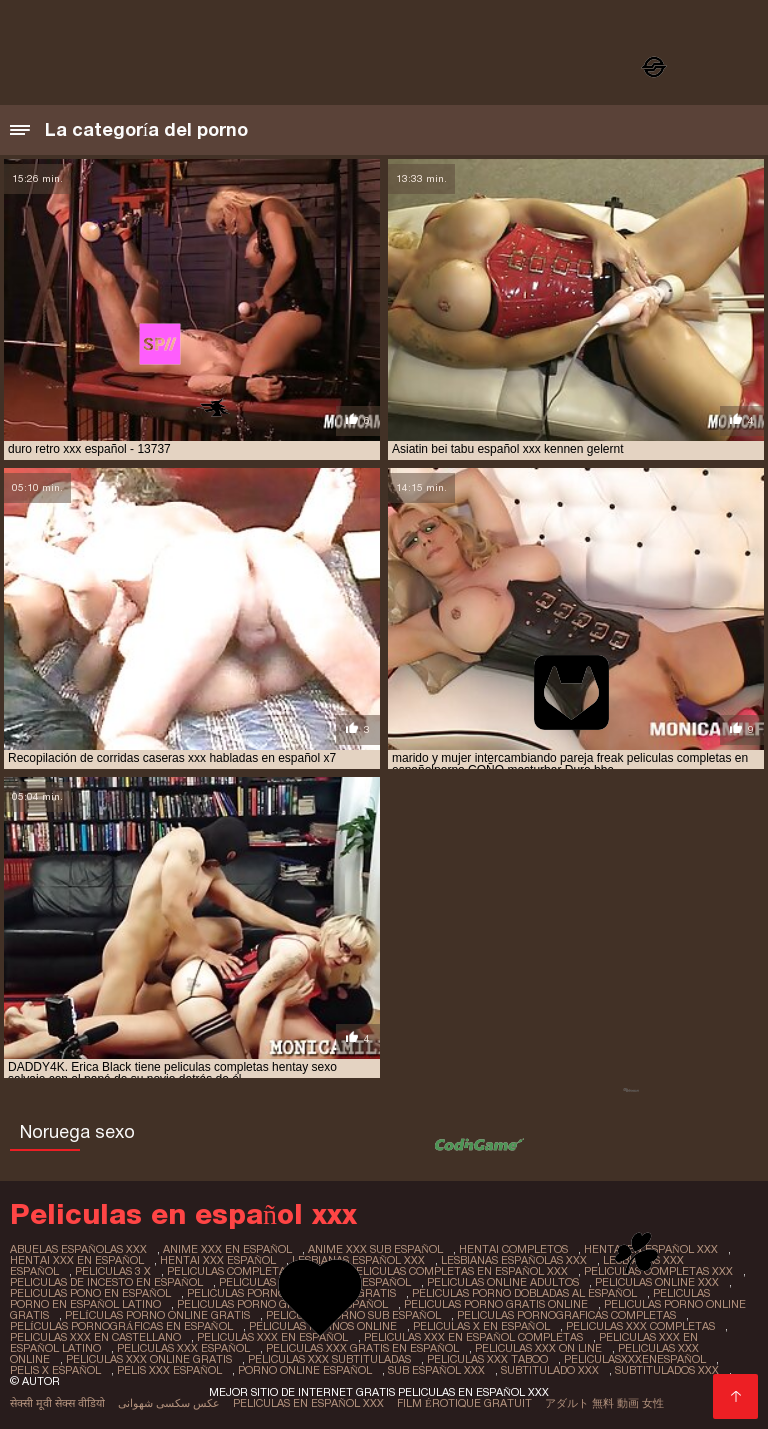 This screenshot has width=768, height=1429. I want to click on open GitLab repository, so click(571, 692).